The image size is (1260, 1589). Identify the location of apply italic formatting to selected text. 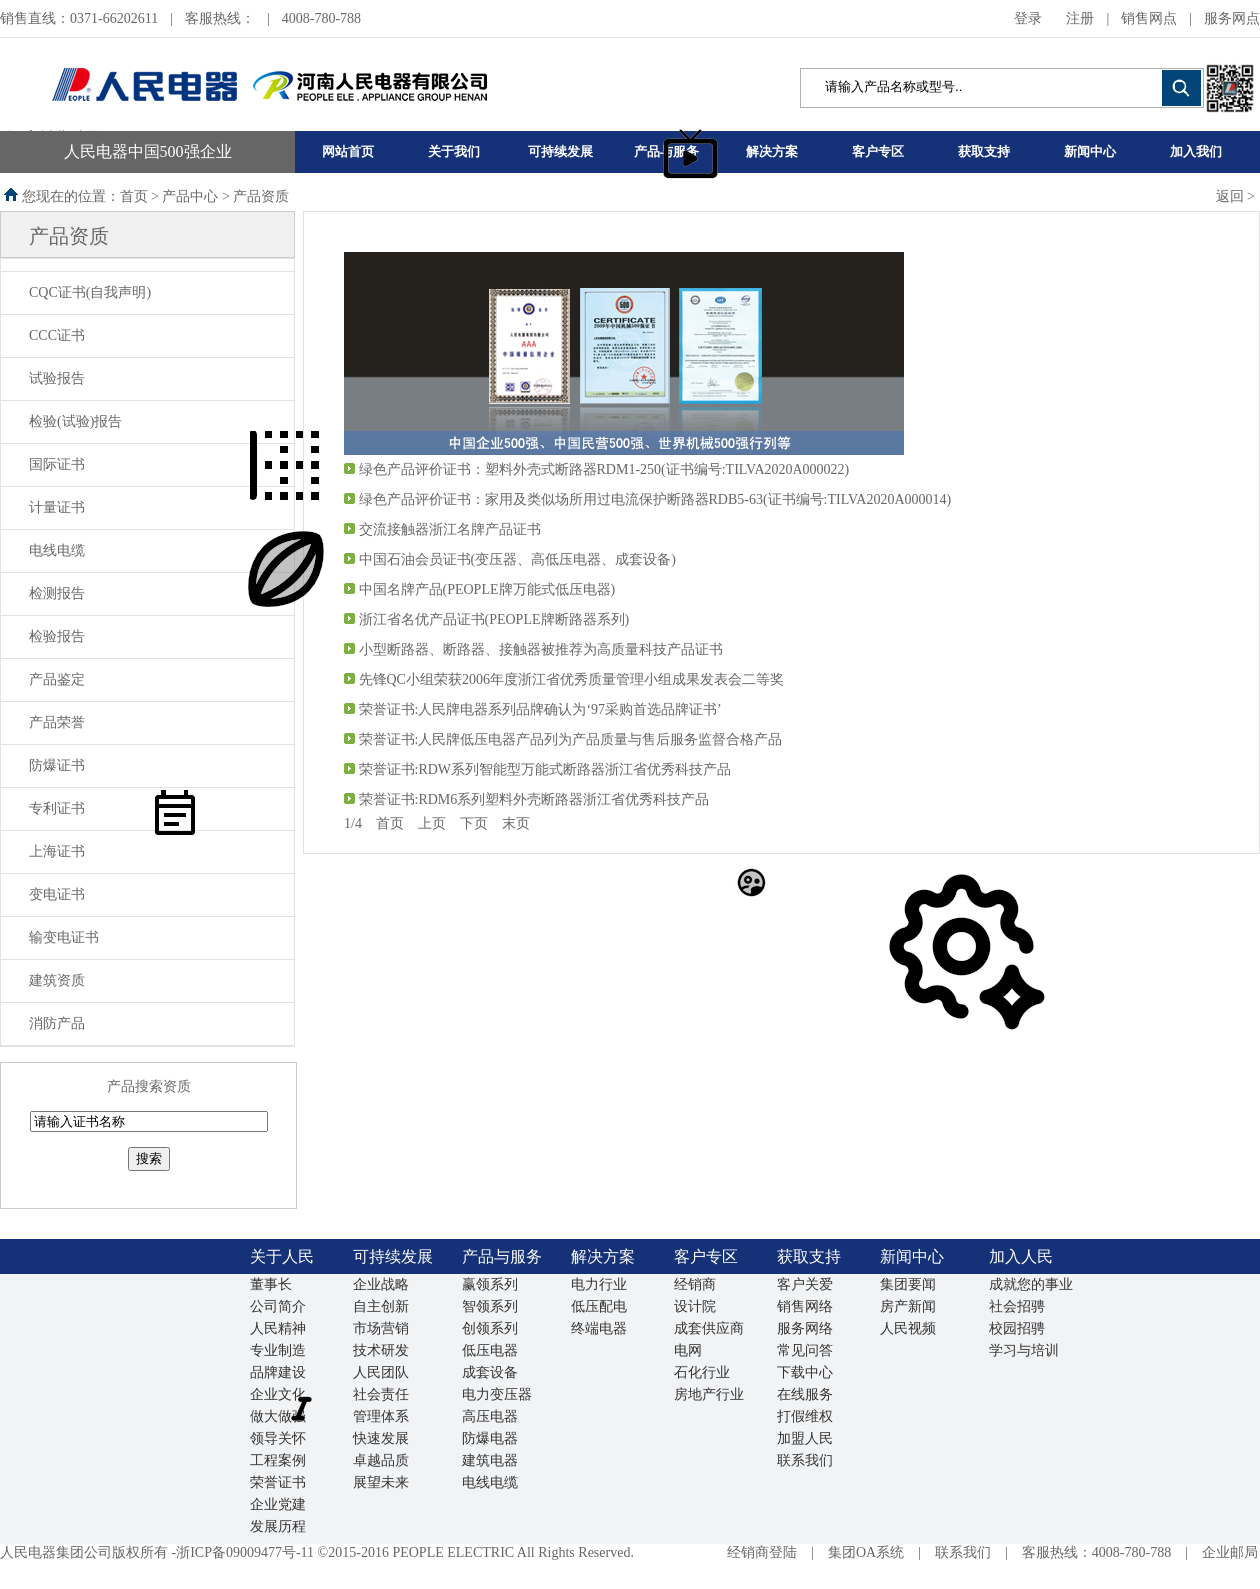
(301, 1410).